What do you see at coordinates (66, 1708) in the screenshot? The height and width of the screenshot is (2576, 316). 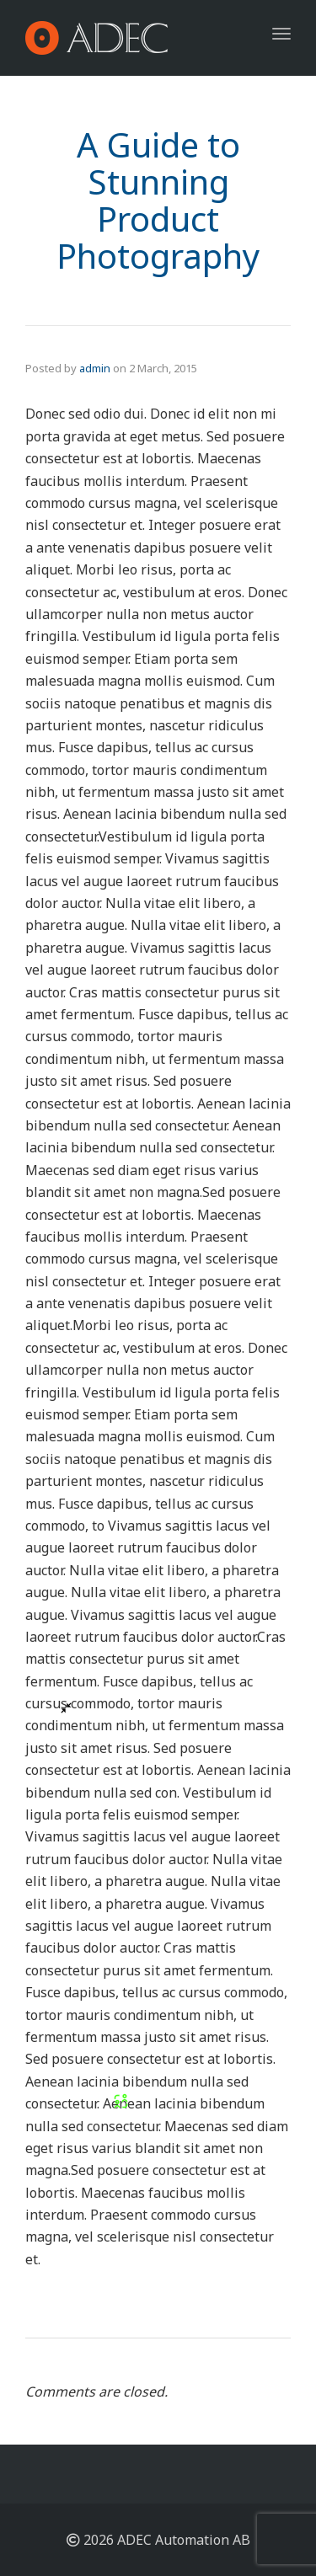 I see `collapse or minimize an expanded view` at bounding box center [66, 1708].